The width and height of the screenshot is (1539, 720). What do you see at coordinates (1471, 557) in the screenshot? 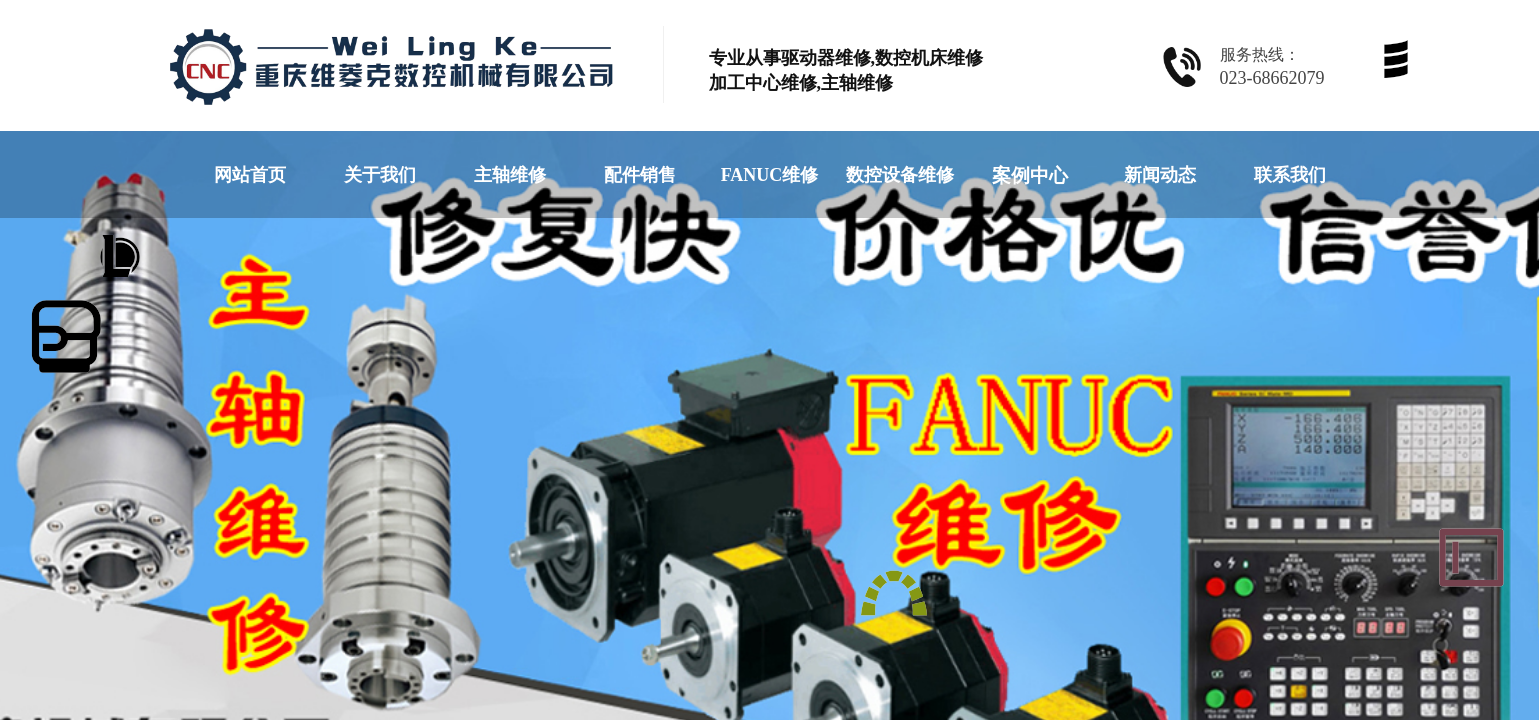
I see `switch to left sidebar layout` at bounding box center [1471, 557].